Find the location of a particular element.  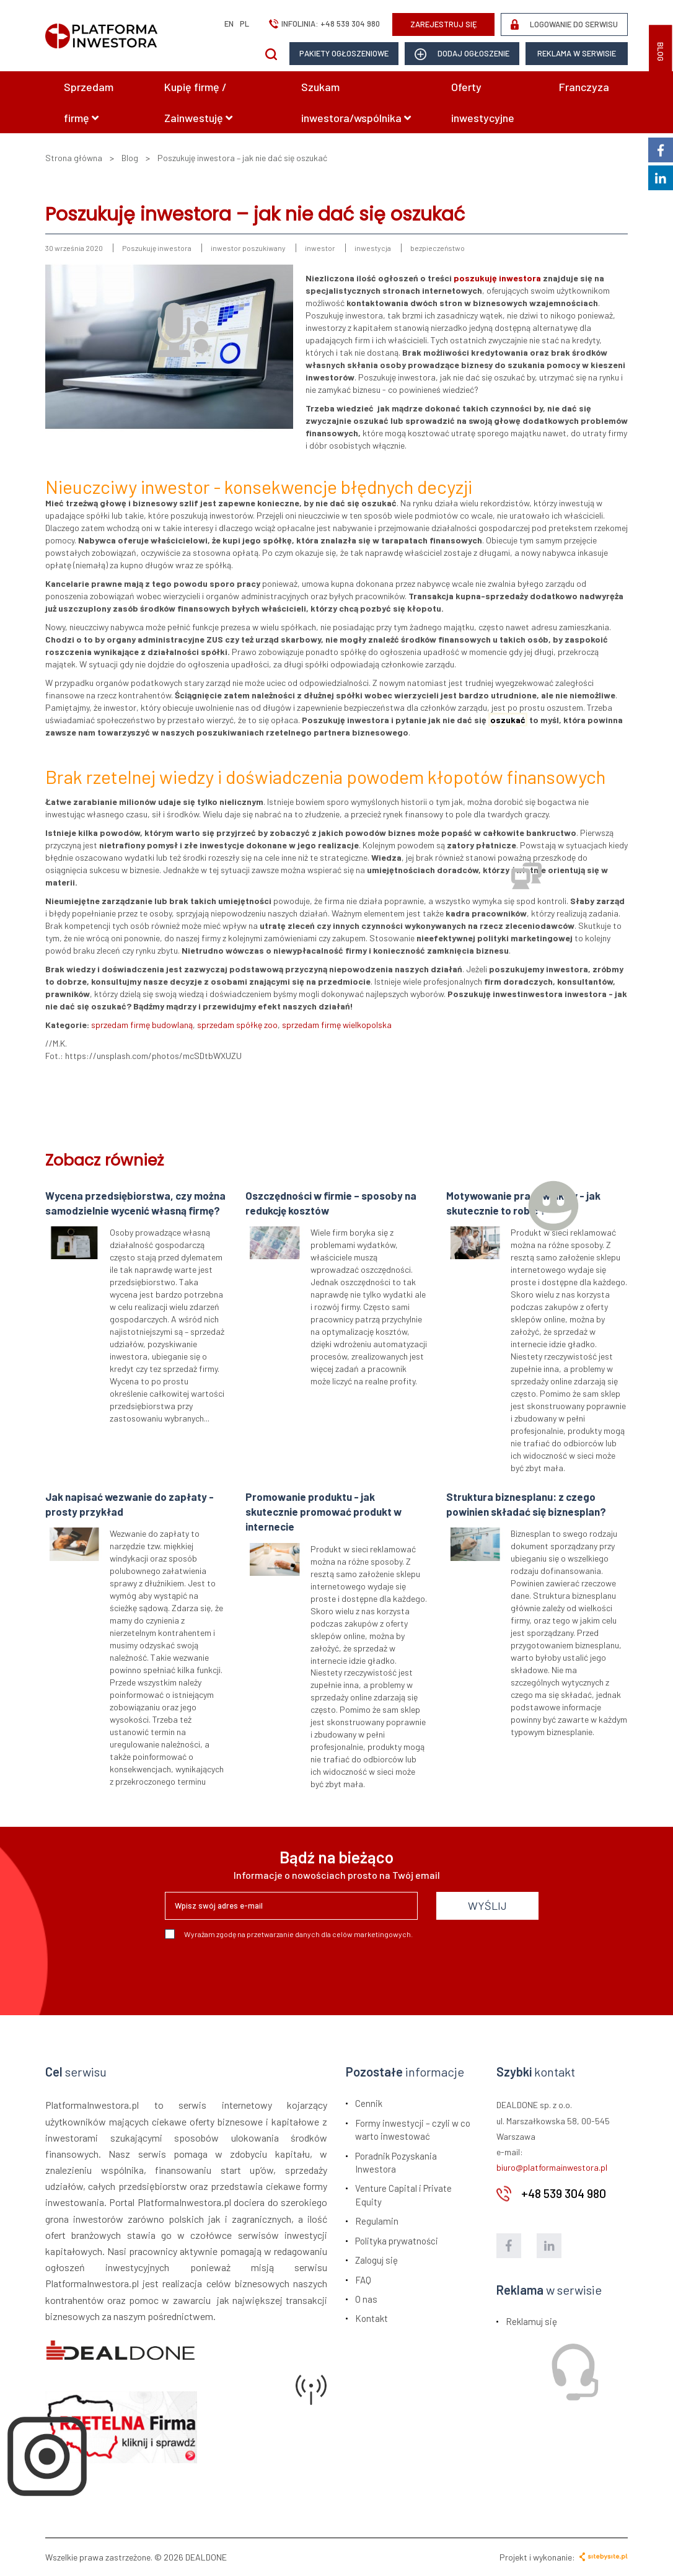

view network workgroup computers is located at coordinates (526, 876).